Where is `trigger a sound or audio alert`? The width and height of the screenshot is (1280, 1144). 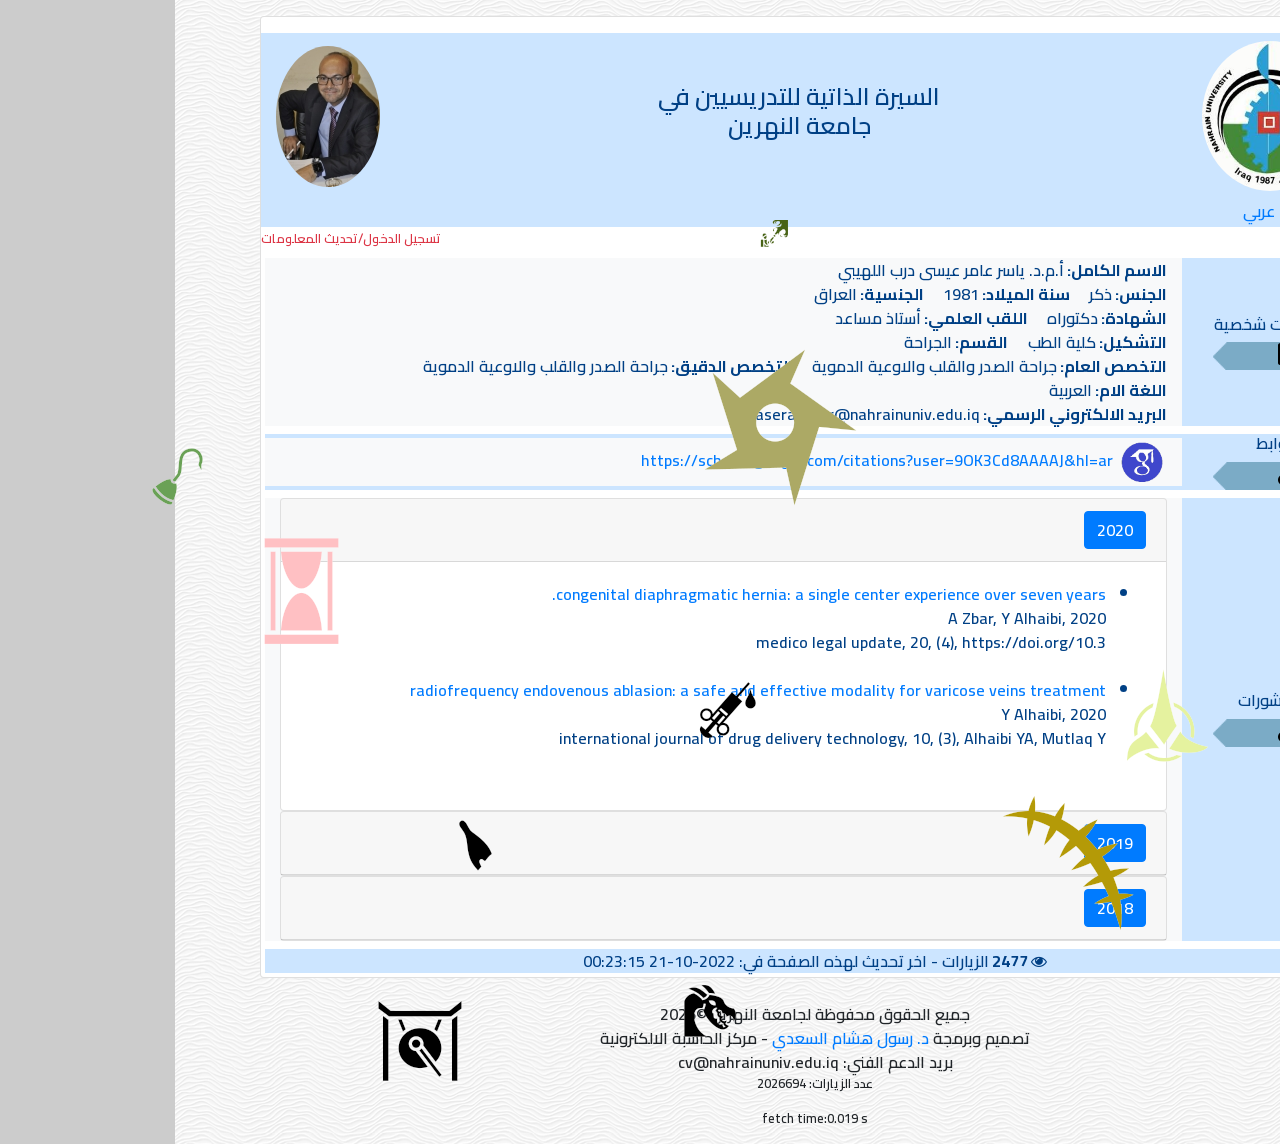
trigger a sound or audio alert is located at coordinates (420, 1041).